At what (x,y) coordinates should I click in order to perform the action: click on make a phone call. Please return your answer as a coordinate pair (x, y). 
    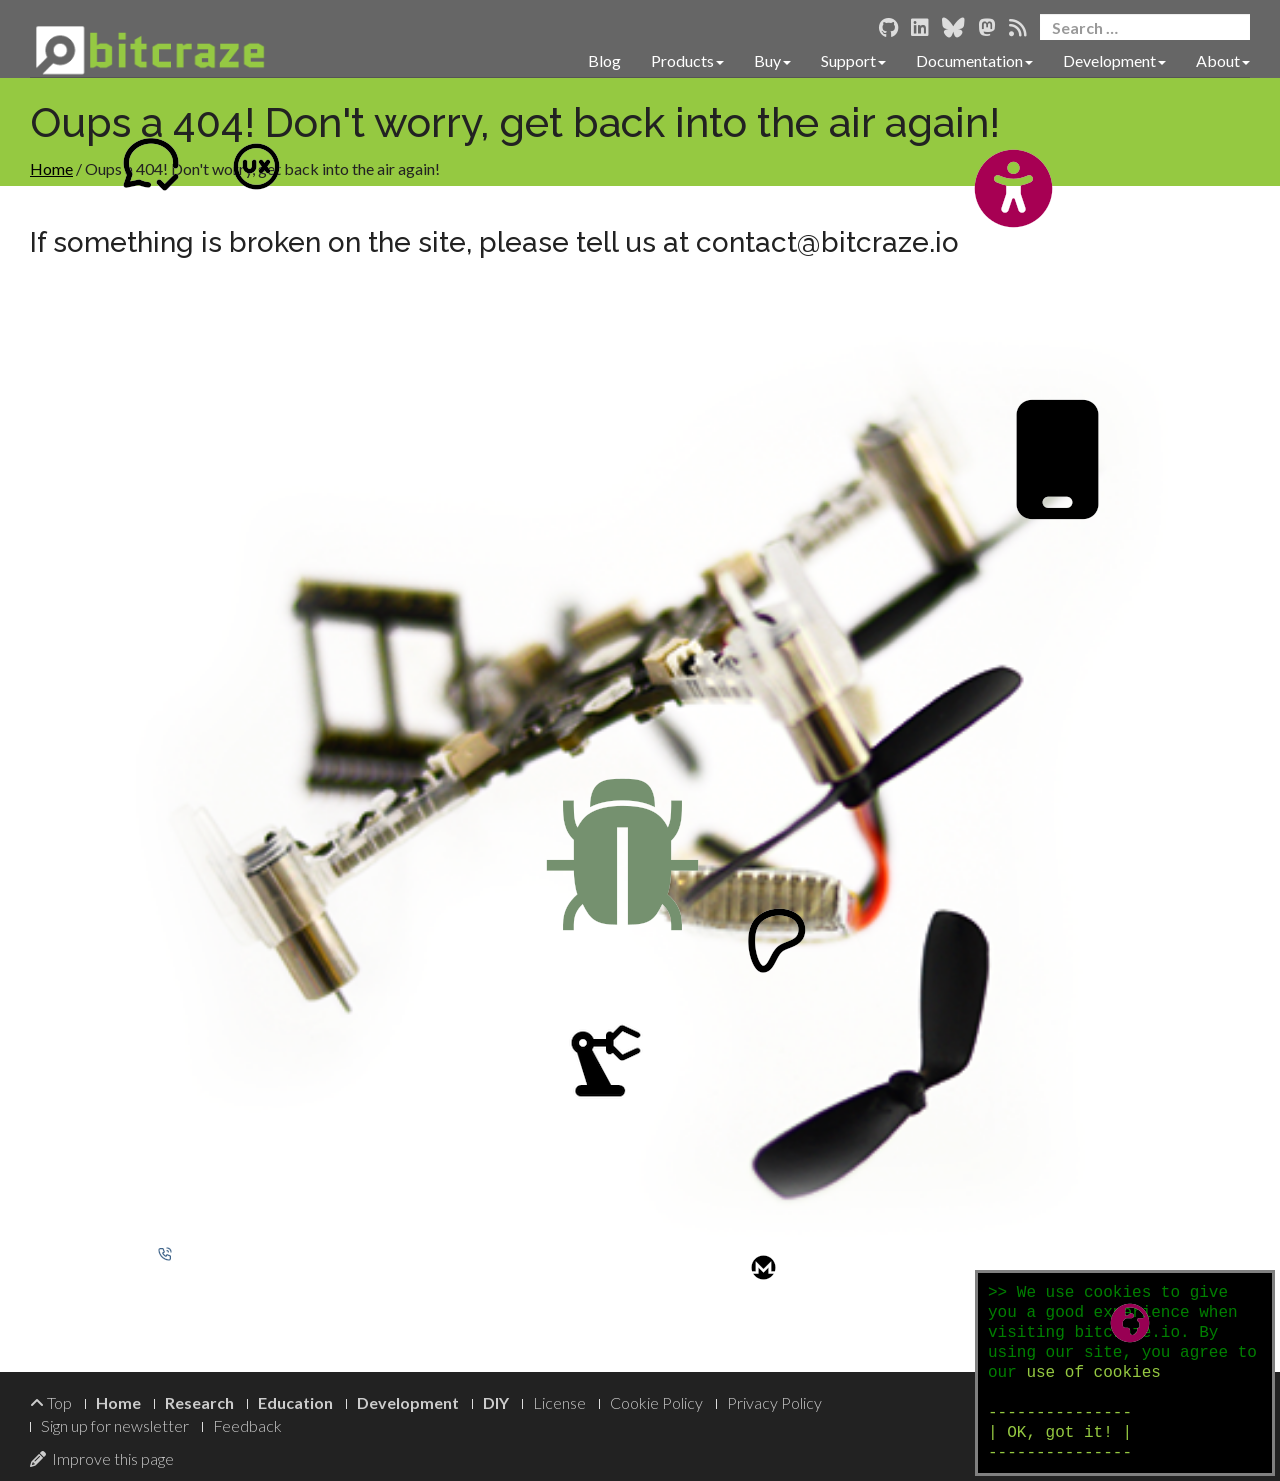
    Looking at the image, I should click on (165, 1254).